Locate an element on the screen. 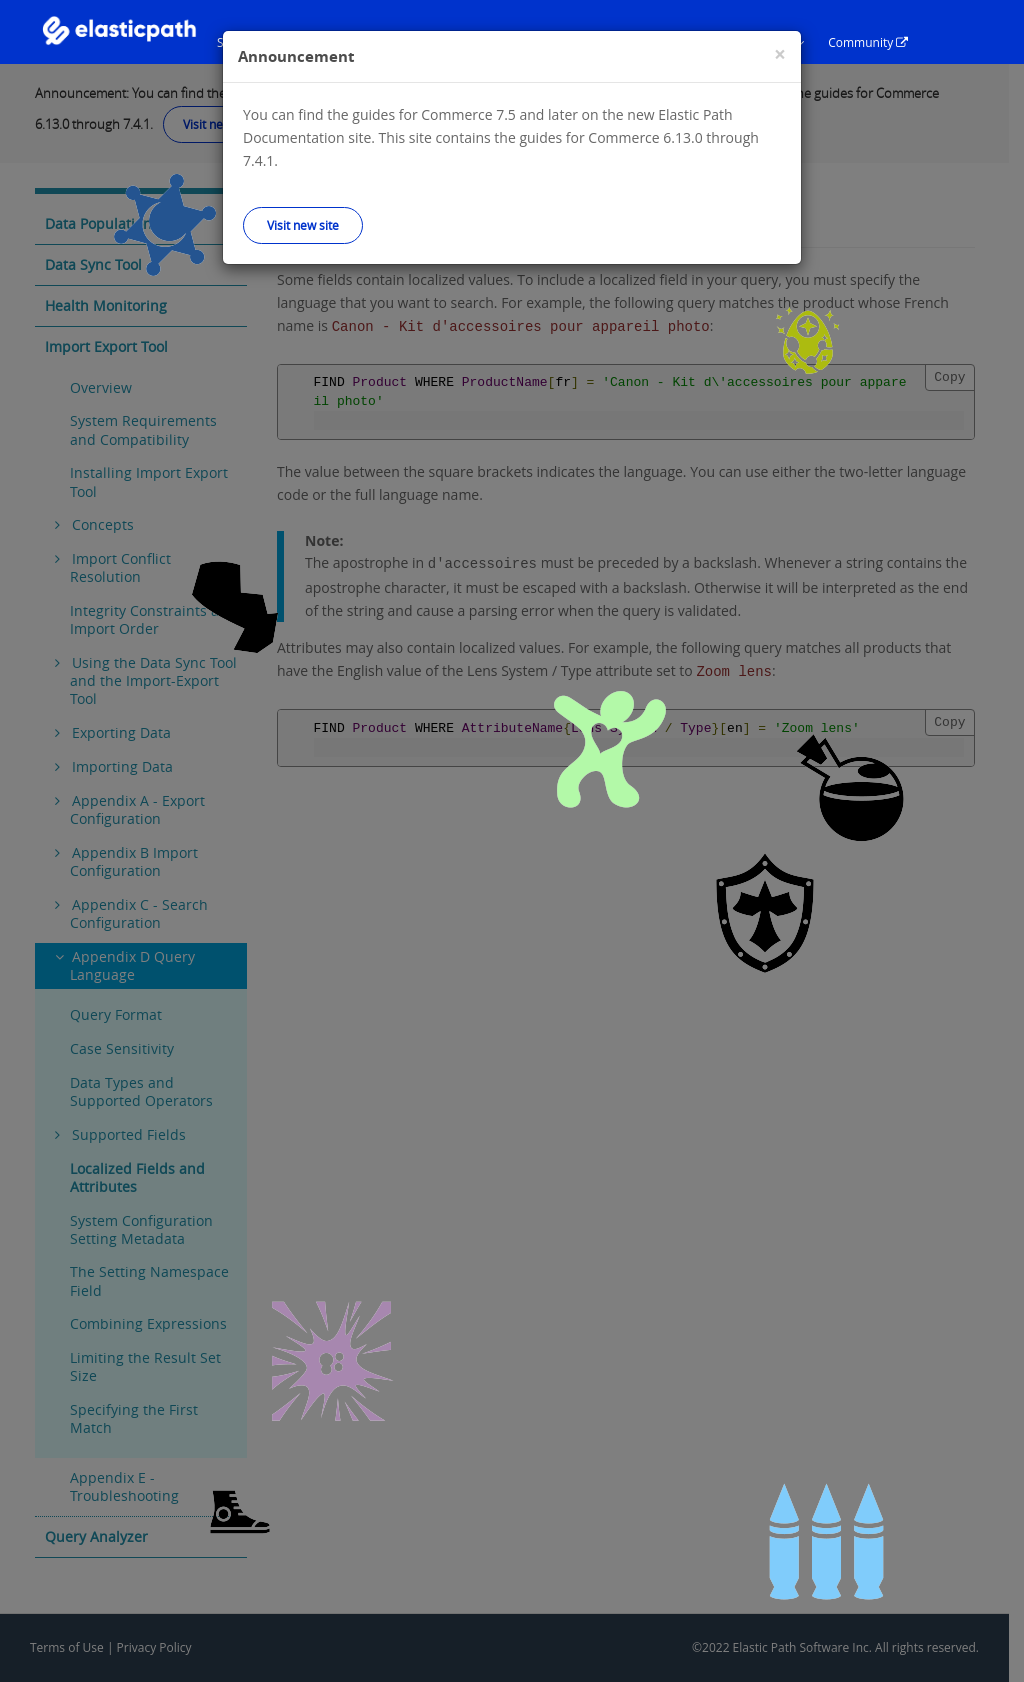 This screenshot has height=1682, width=1024. browse footwear or shoe products is located at coordinates (240, 1512).